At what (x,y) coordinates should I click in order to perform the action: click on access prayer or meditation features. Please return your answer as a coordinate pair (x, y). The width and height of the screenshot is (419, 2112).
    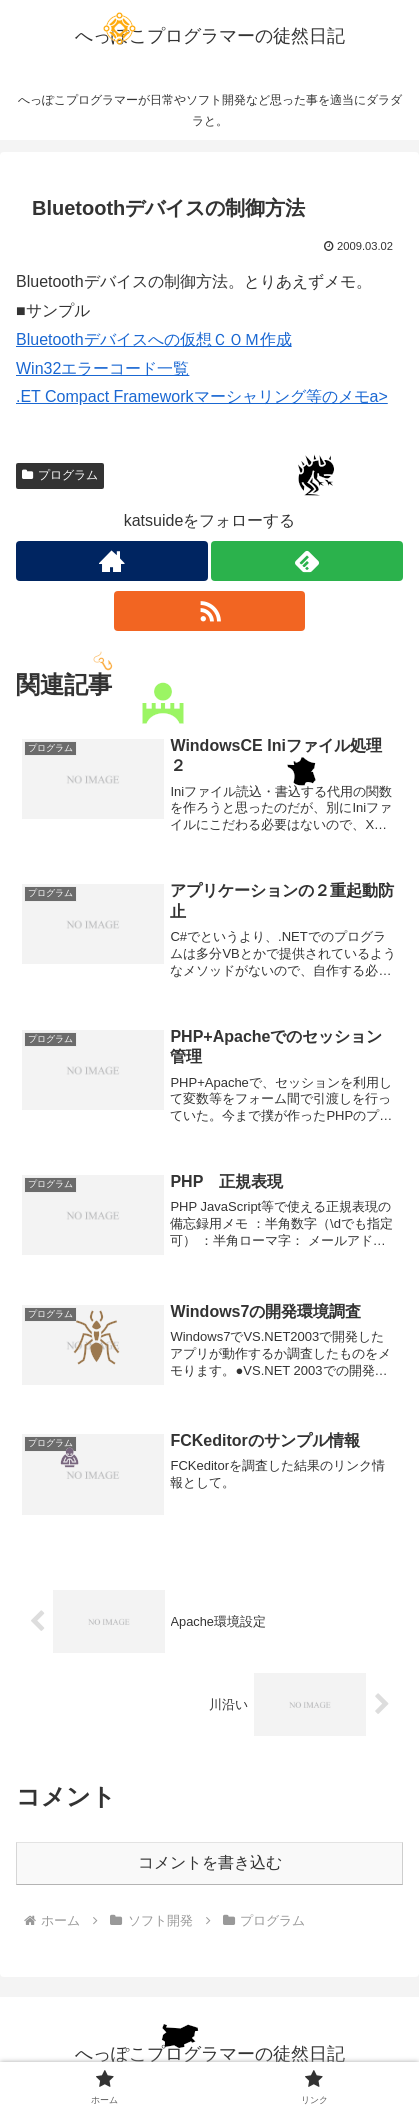
    Looking at the image, I should click on (69, 1457).